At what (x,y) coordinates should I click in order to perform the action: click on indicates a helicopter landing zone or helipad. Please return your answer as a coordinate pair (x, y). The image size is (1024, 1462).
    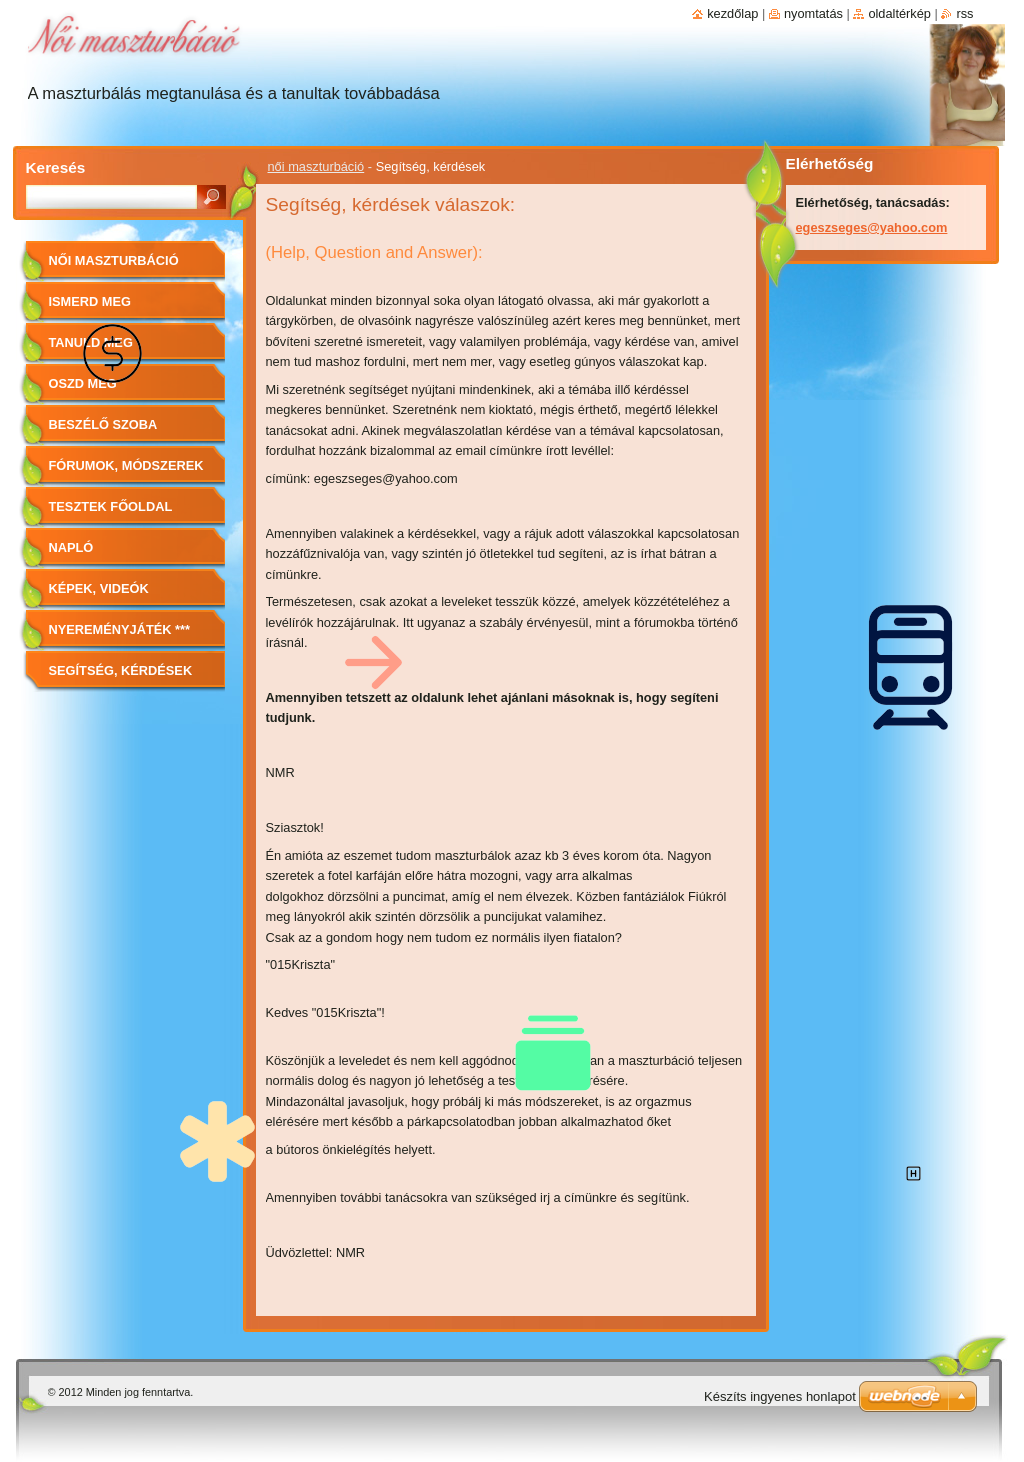
    Looking at the image, I should click on (913, 1173).